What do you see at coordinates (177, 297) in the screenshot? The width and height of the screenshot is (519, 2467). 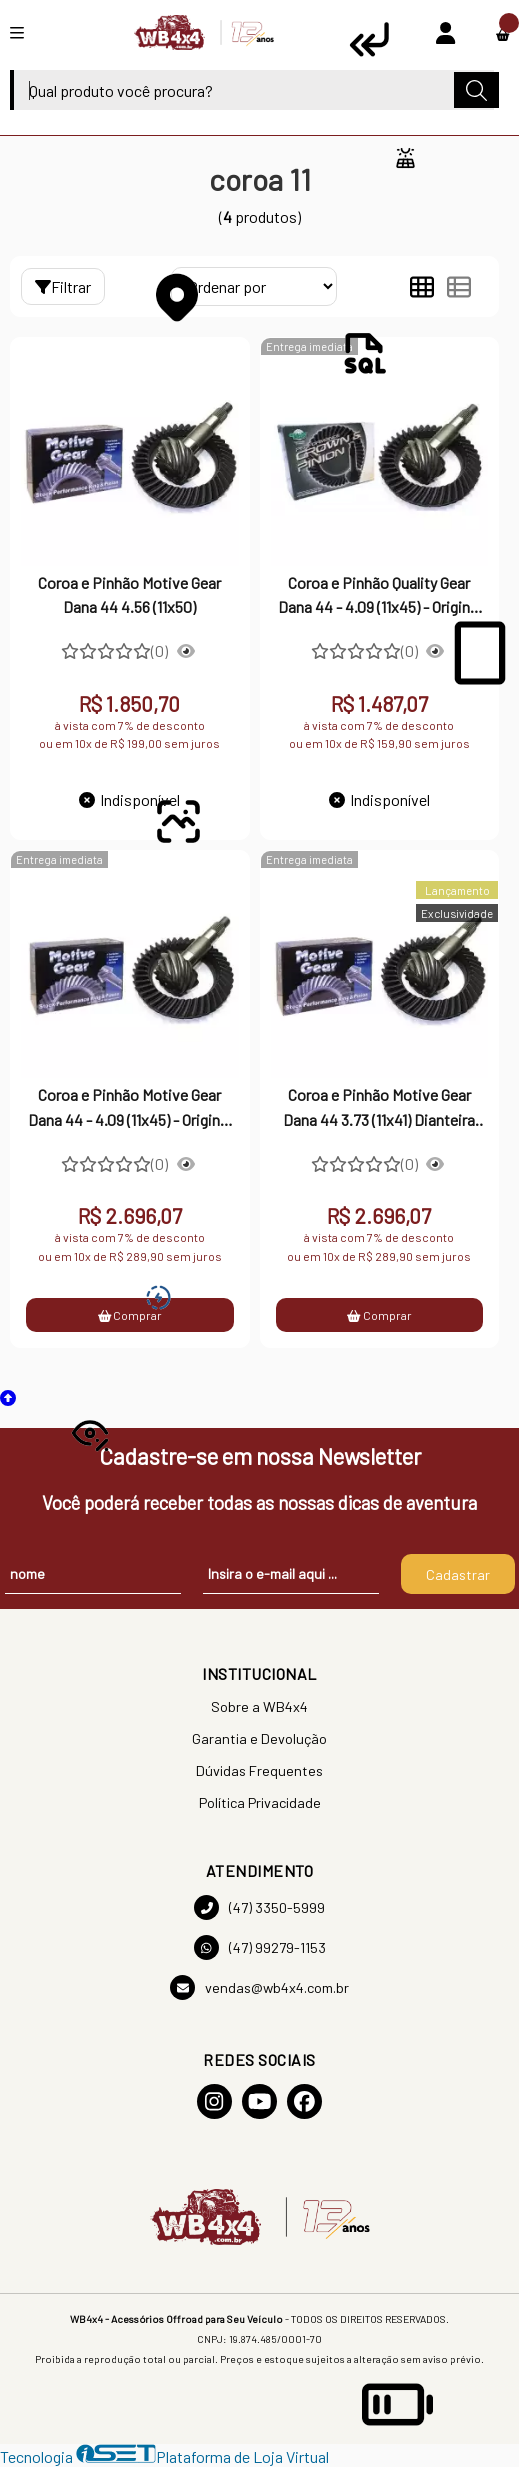 I see `view or set a location on the map` at bounding box center [177, 297].